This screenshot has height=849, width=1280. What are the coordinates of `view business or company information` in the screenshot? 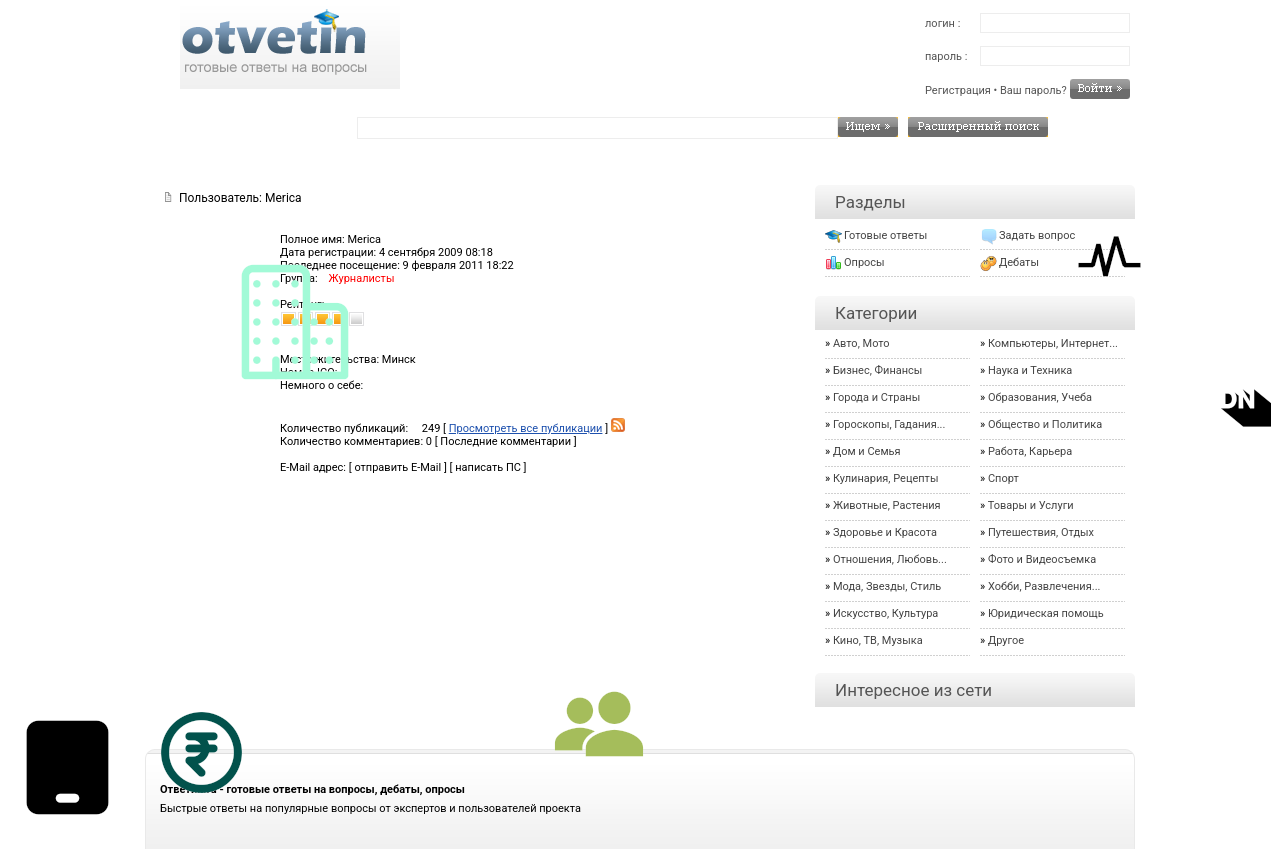 It's located at (295, 322).